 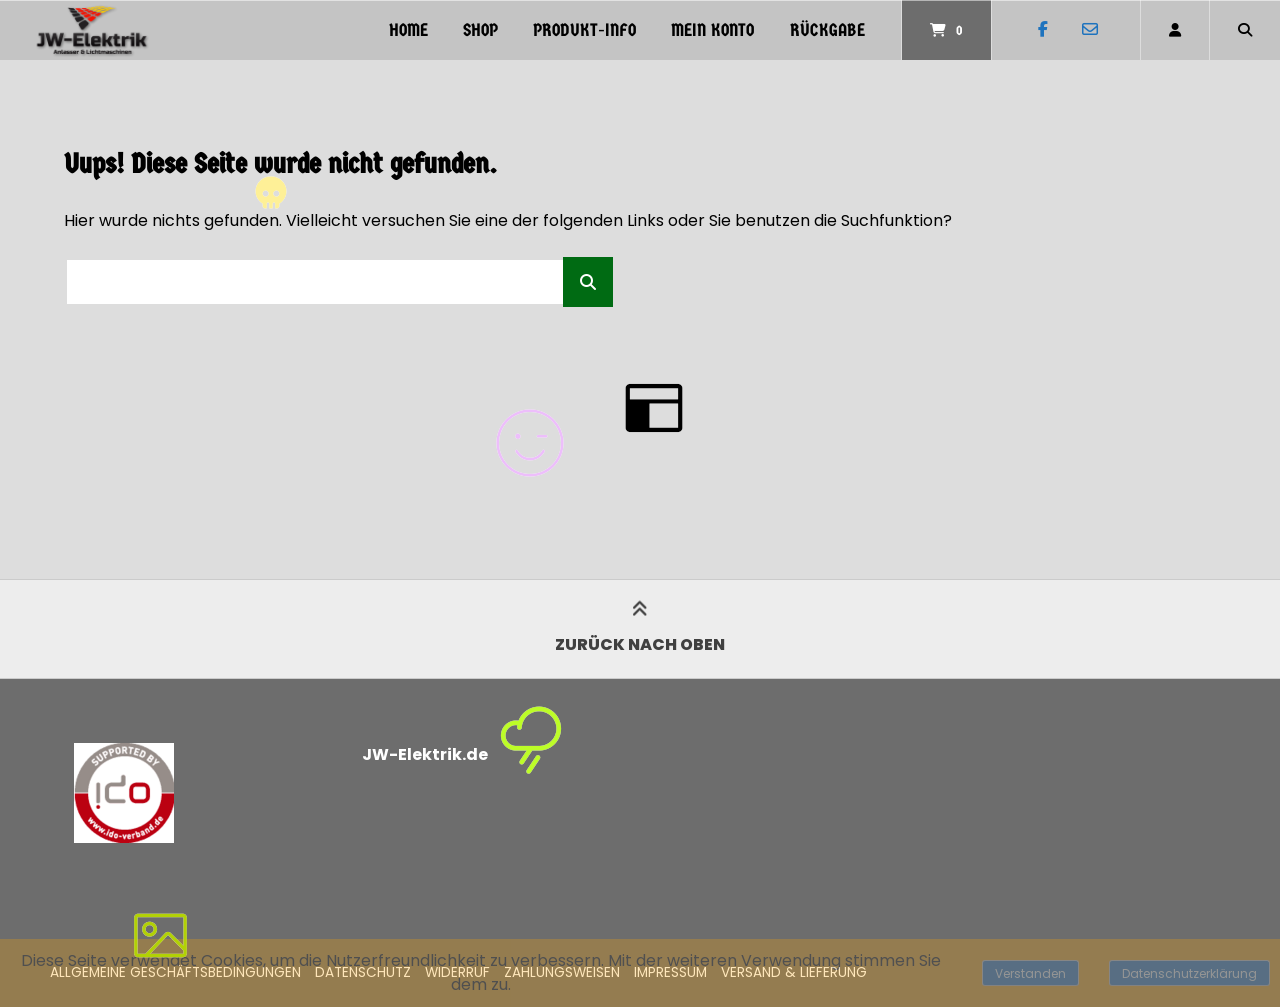 I want to click on view current weather conditions, so click(x=531, y=739).